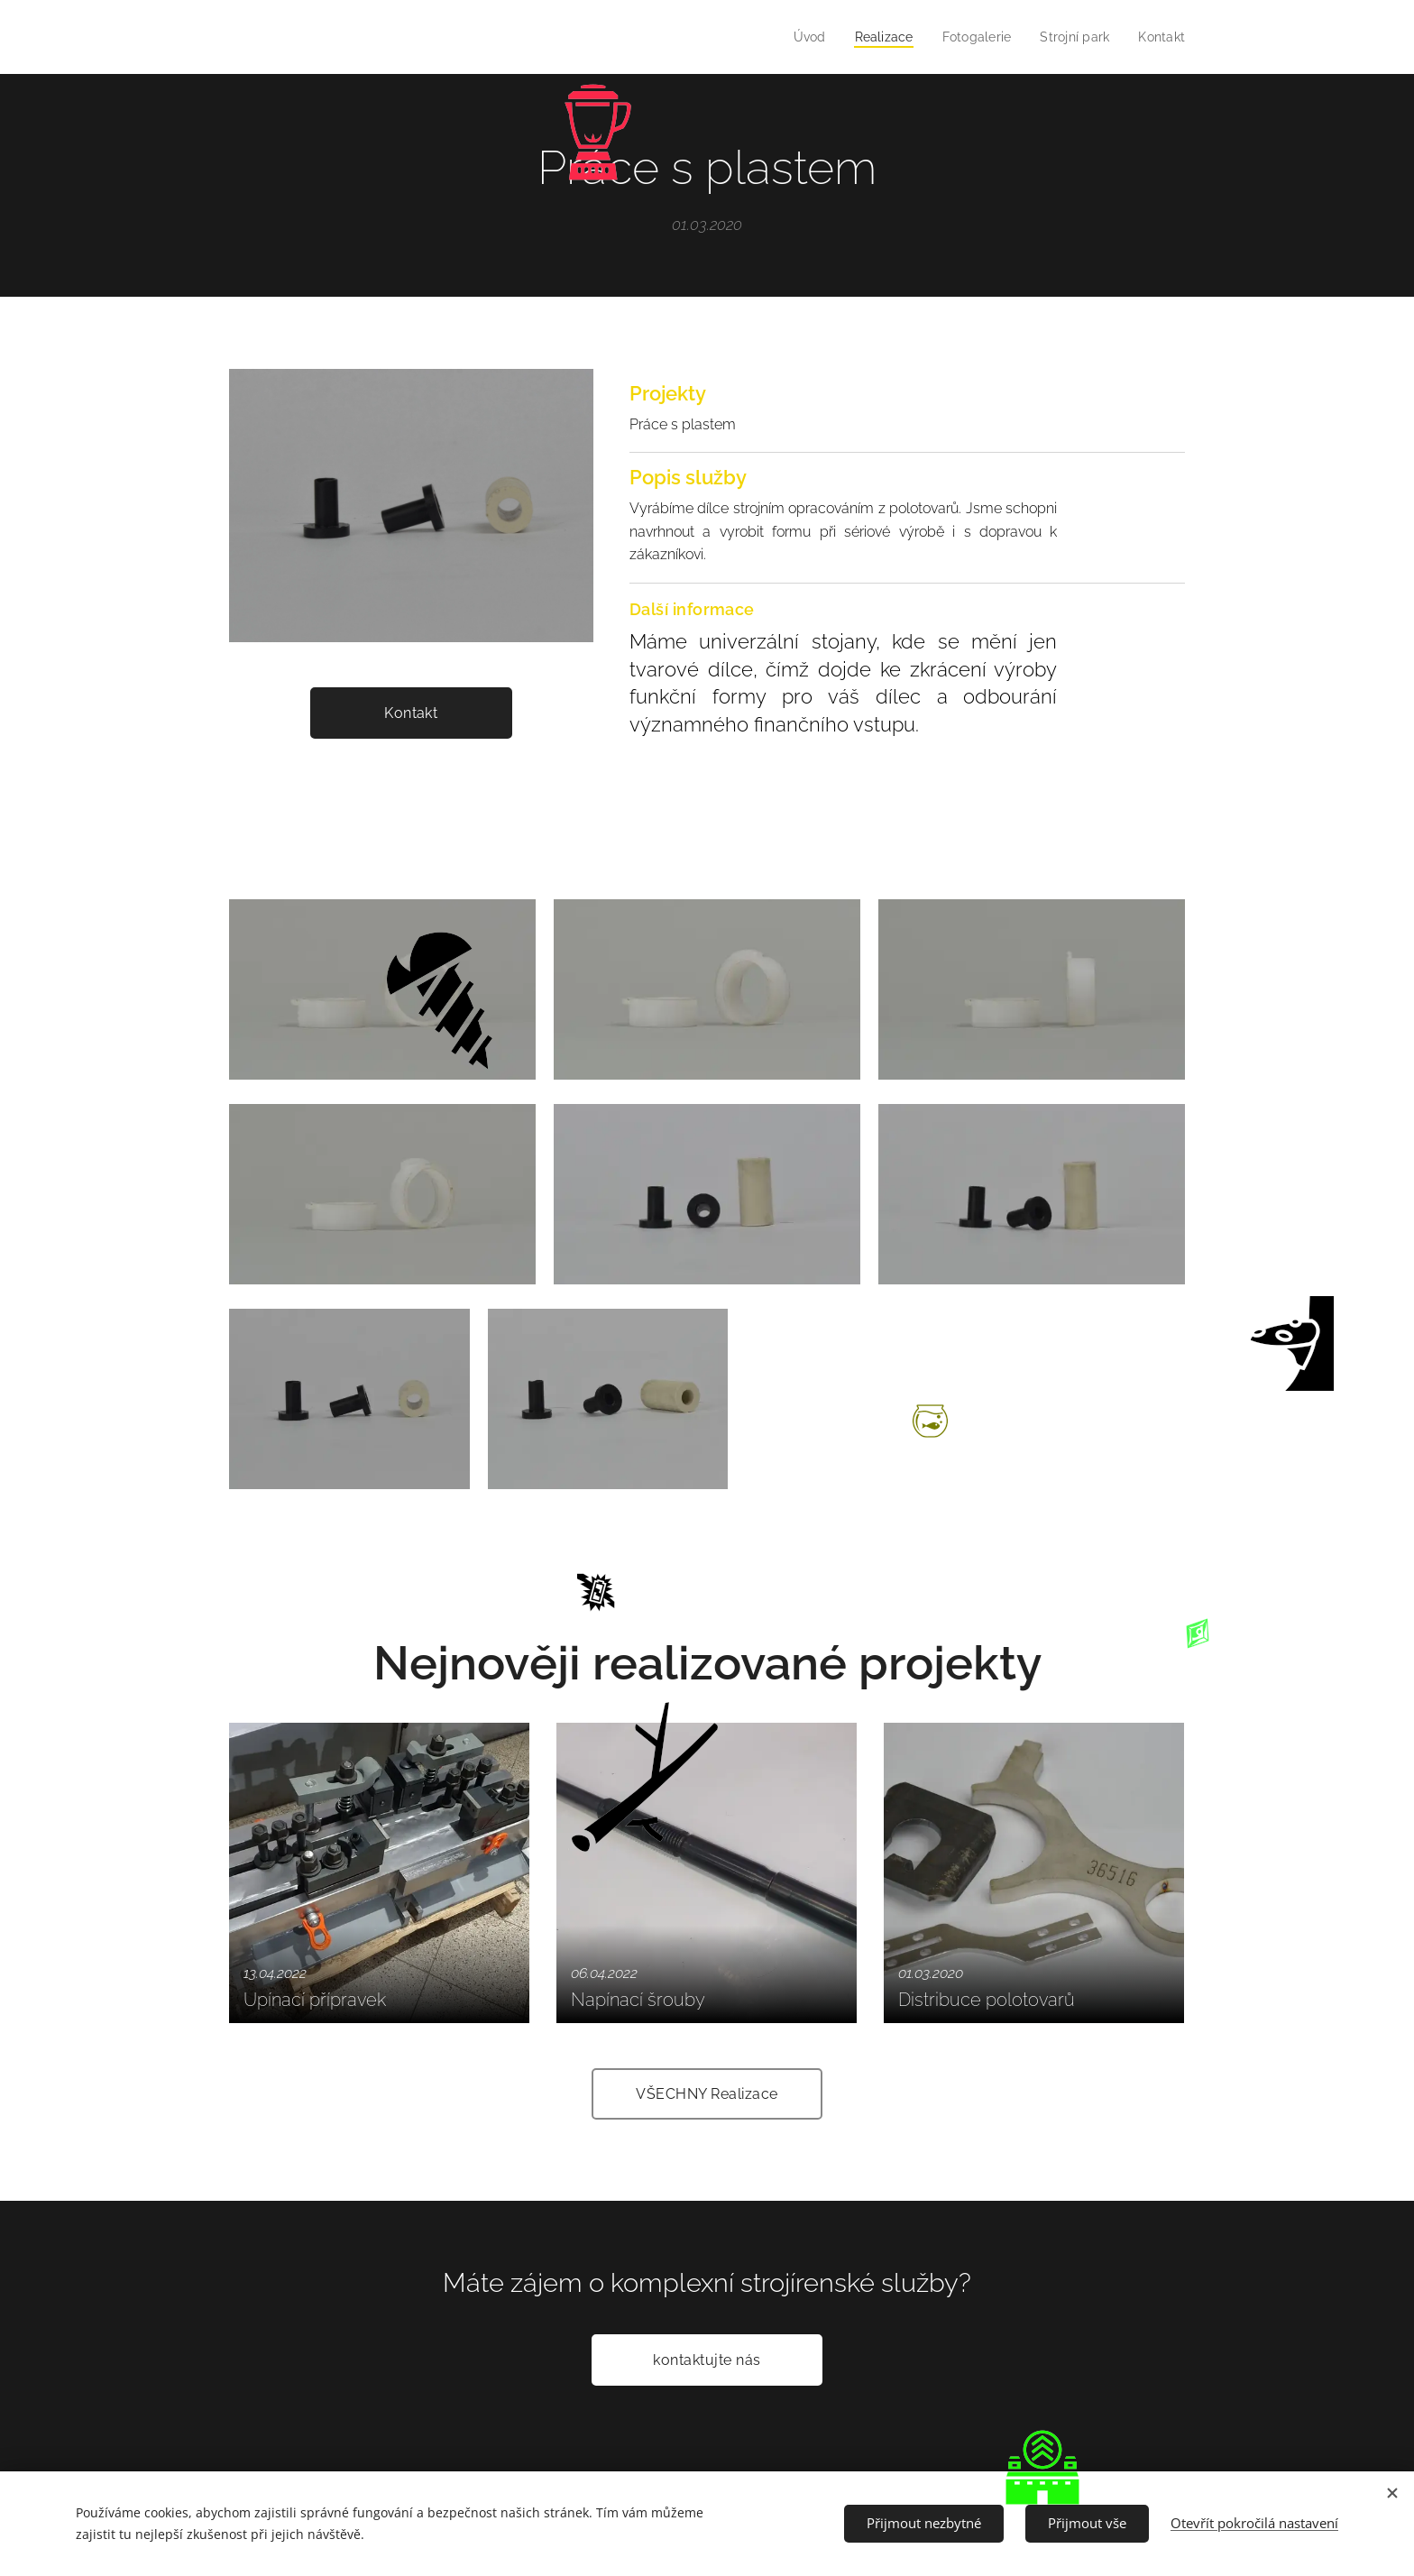 This screenshot has width=1414, height=2576. What do you see at coordinates (930, 1421) in the screenshot?
I see `access aquarium or fish tank features` at bounding box center [930, 1421].